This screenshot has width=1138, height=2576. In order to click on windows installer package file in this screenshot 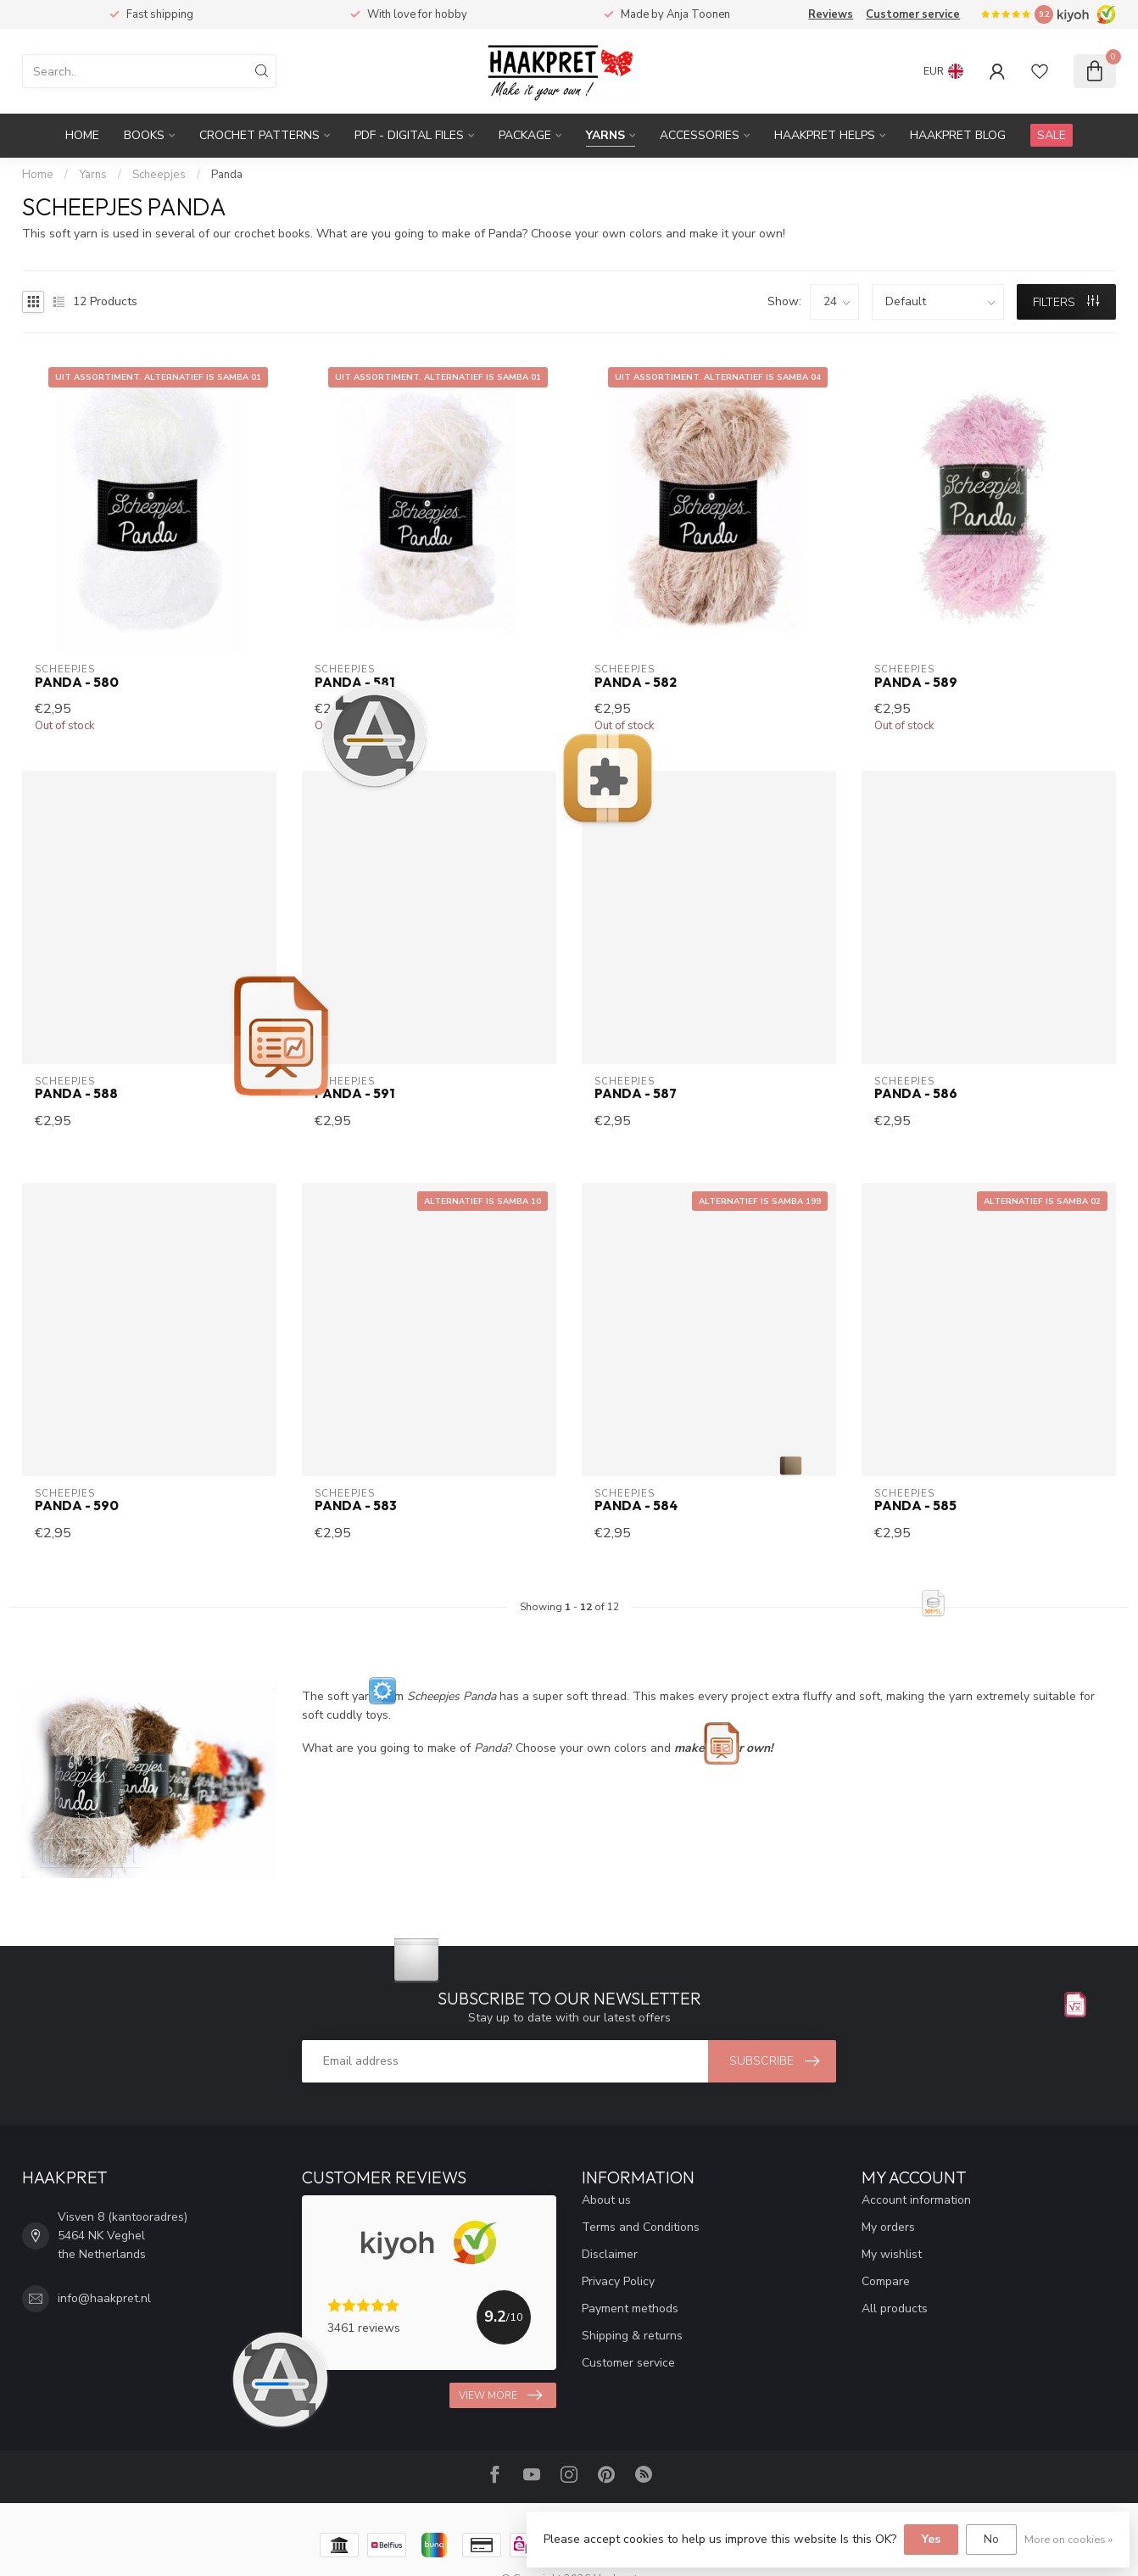, I will do `click(382, 1691)`.